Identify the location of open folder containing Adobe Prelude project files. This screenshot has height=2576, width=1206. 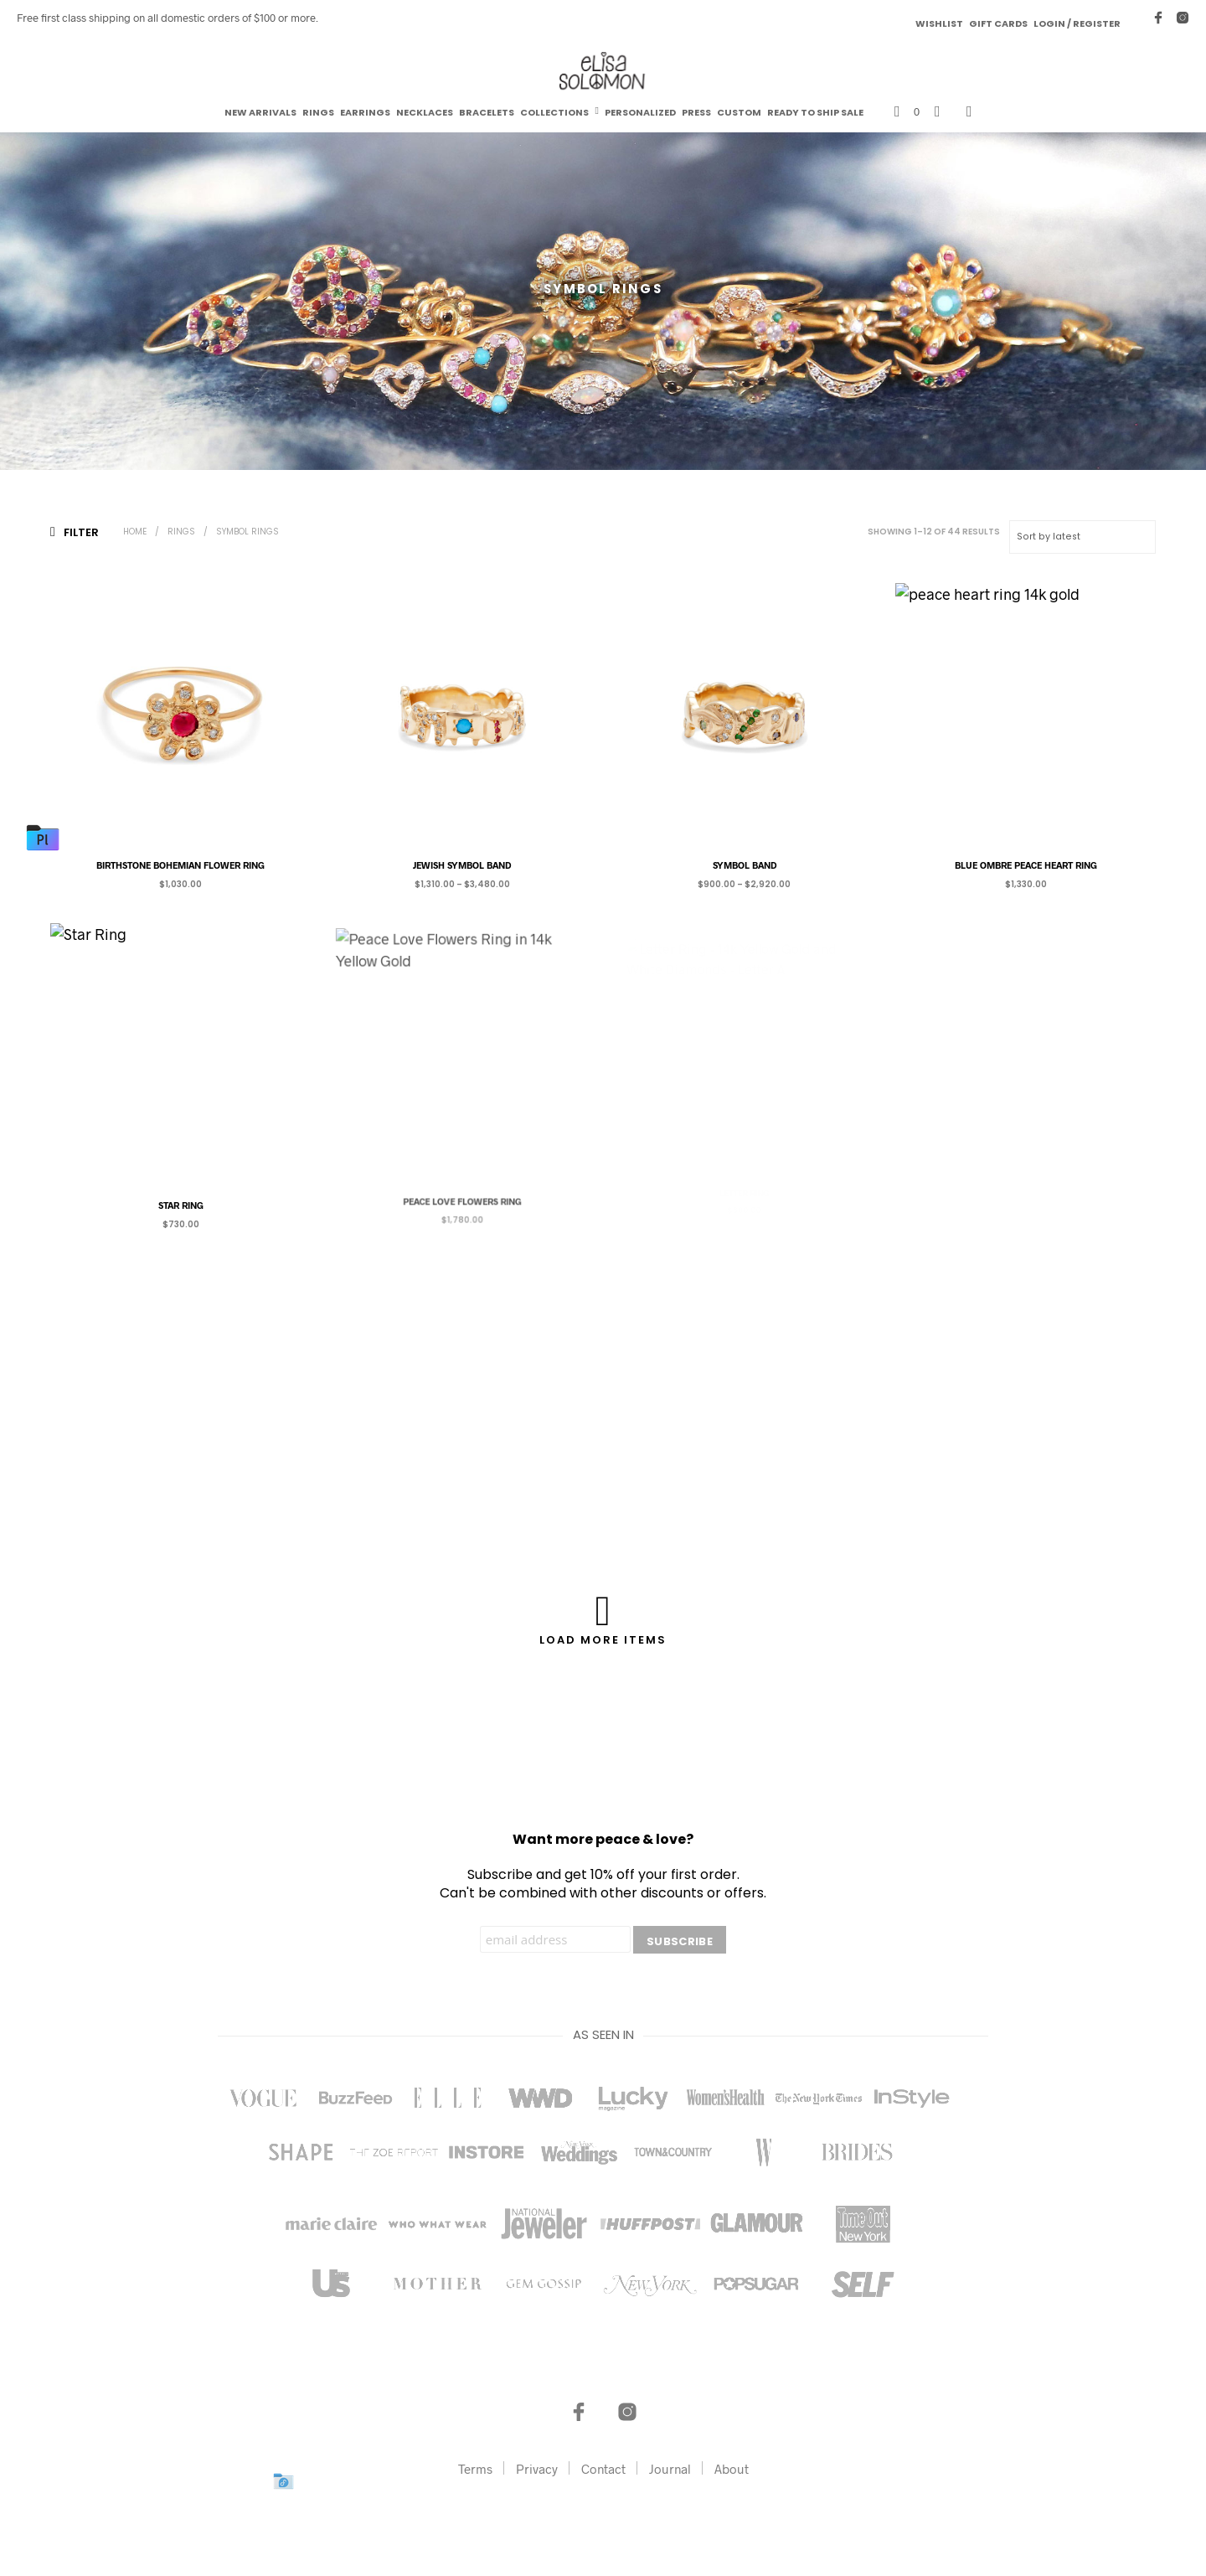
(43, 839).